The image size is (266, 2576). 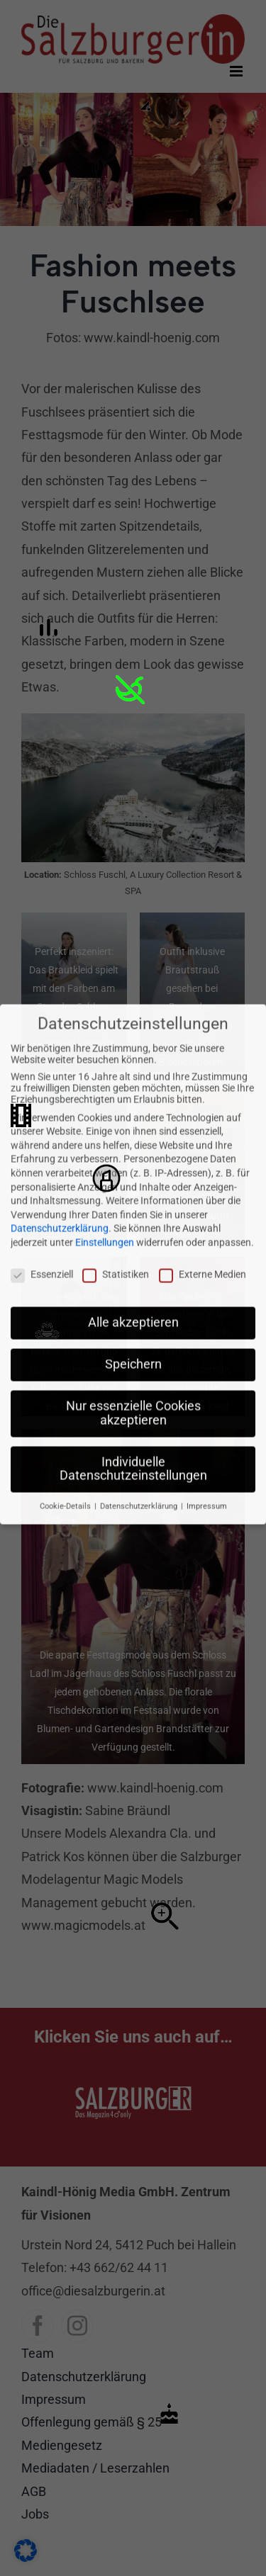 What do you see at coordinates (169, 2414) in the screenshot?
I see `view birthday reminders` at bounding box center [169, 2414].